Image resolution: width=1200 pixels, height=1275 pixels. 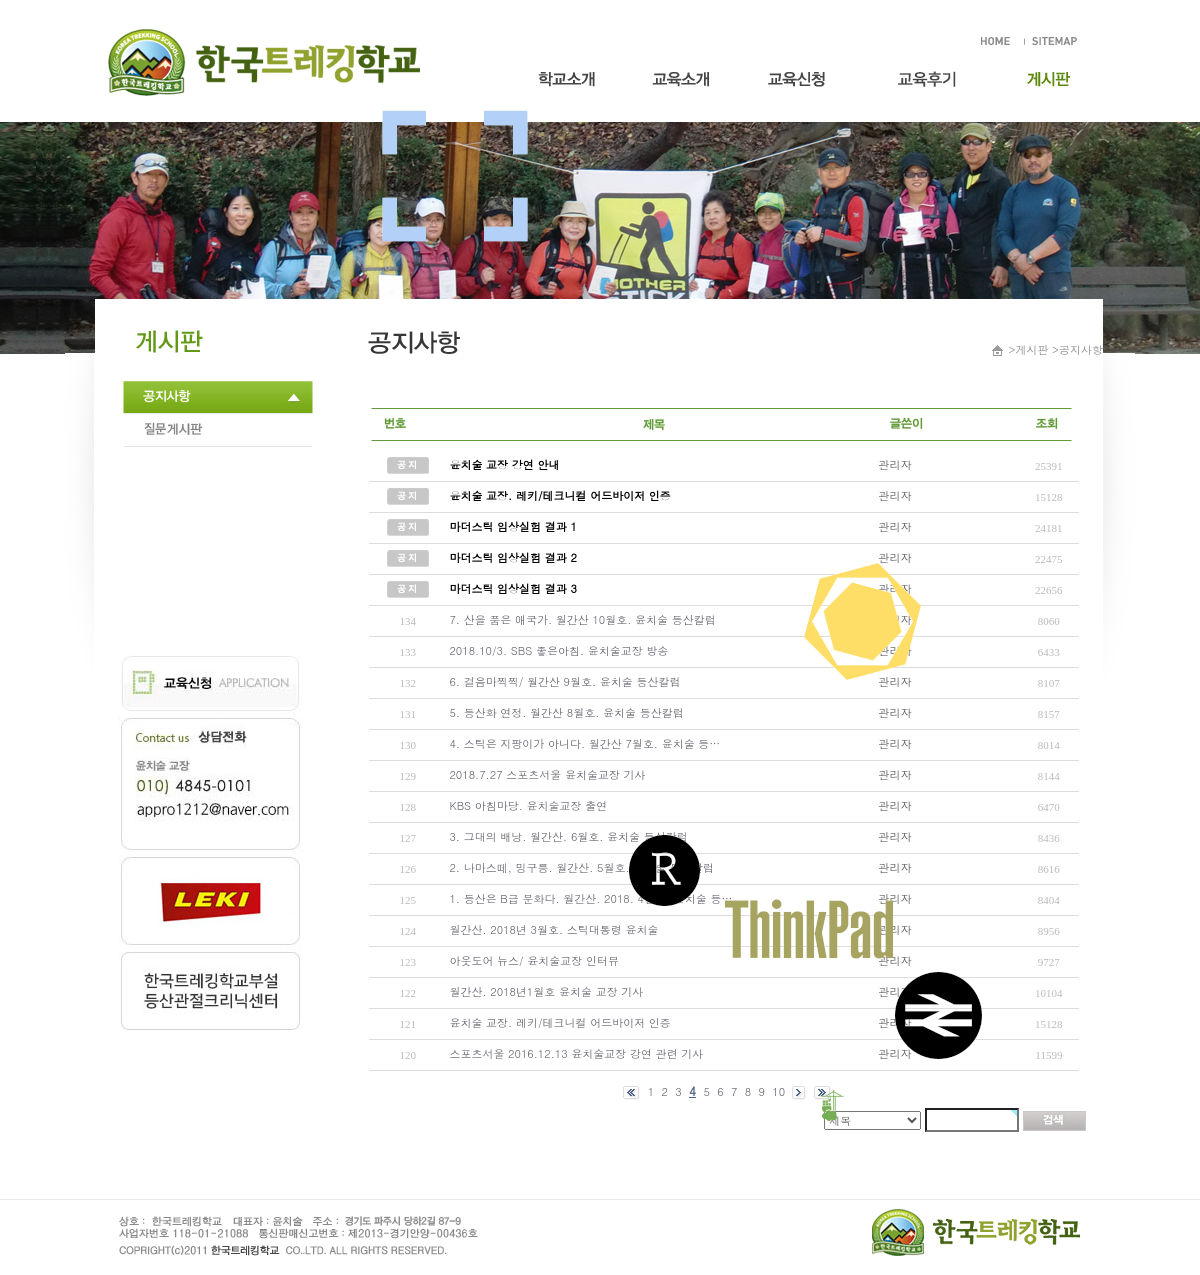 I want to click on access National Rail train services and schedules, so click(x=938, y=1015).